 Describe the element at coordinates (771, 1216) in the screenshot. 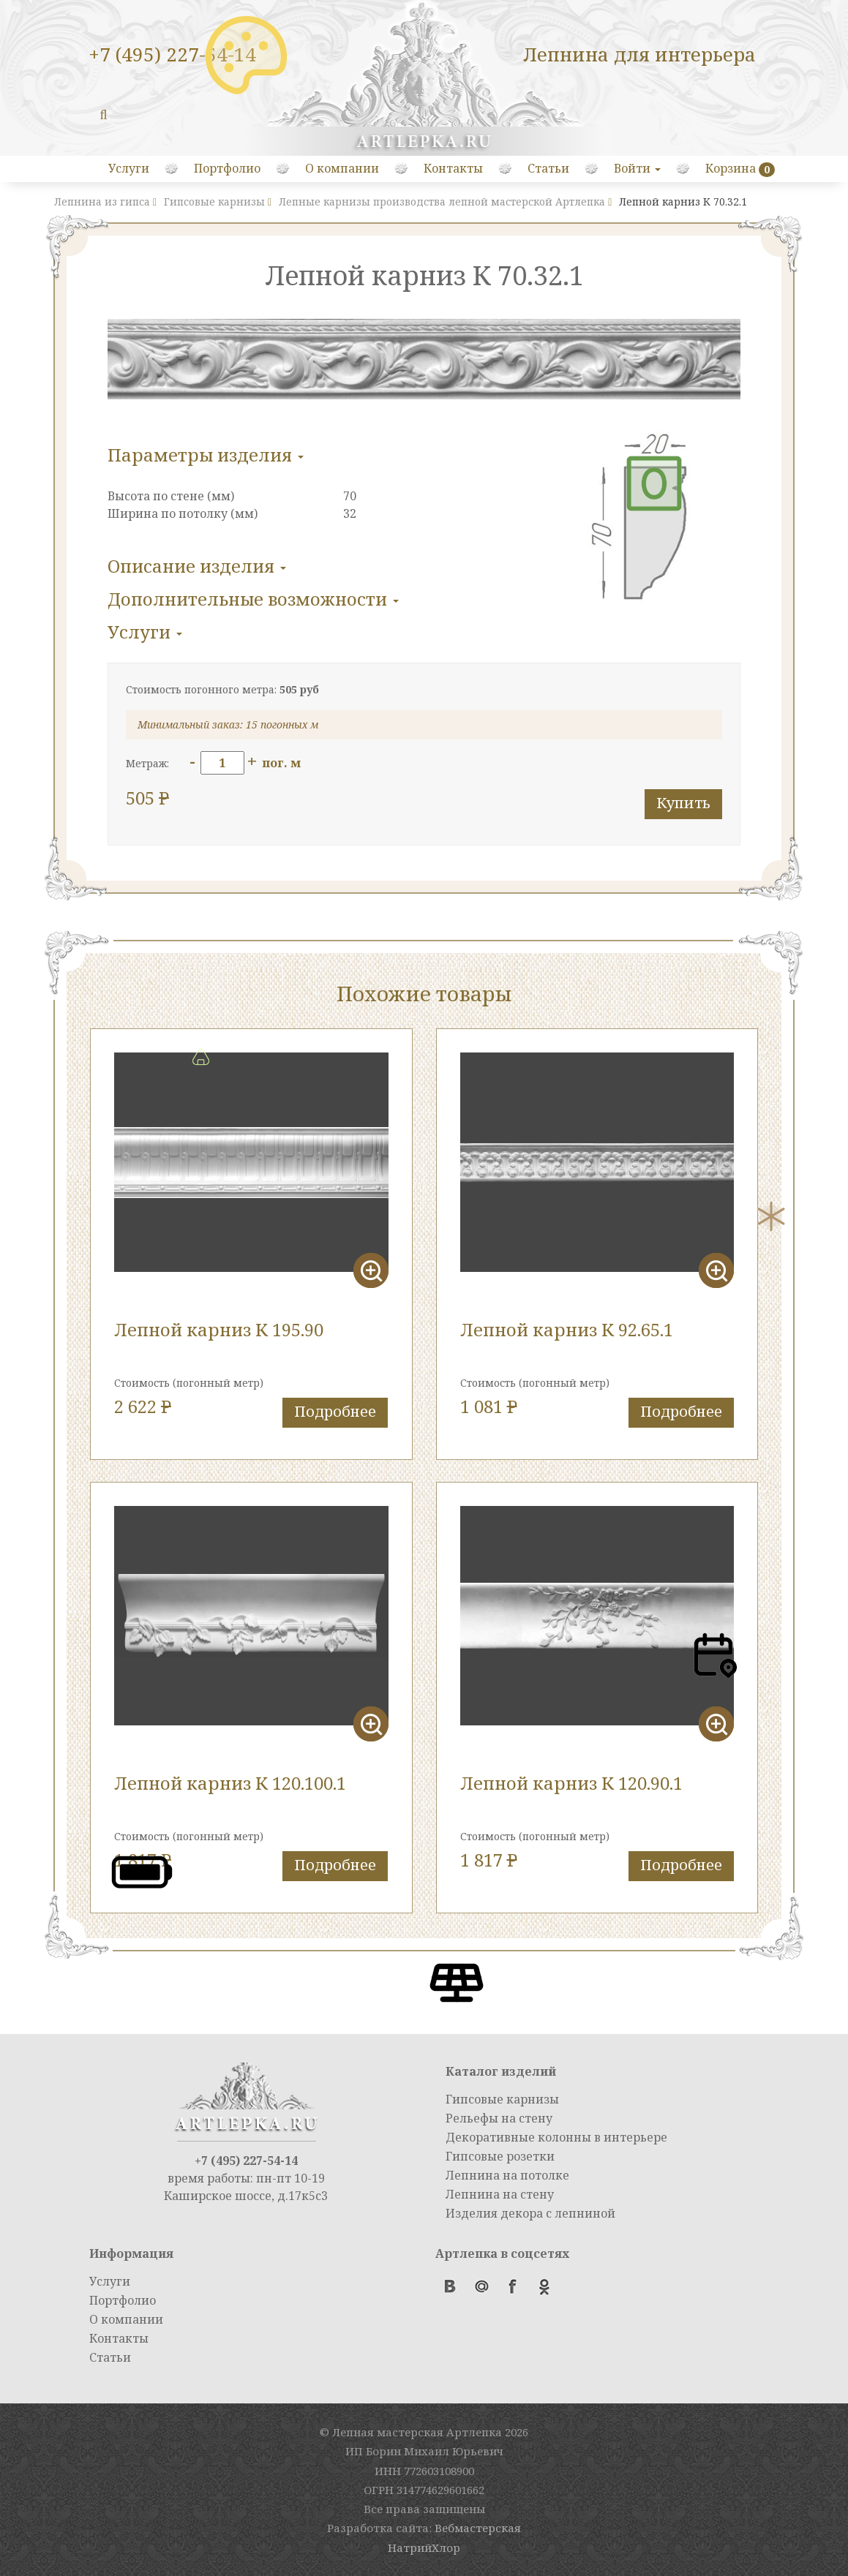

I see `indicates a required field in a form` at that location.